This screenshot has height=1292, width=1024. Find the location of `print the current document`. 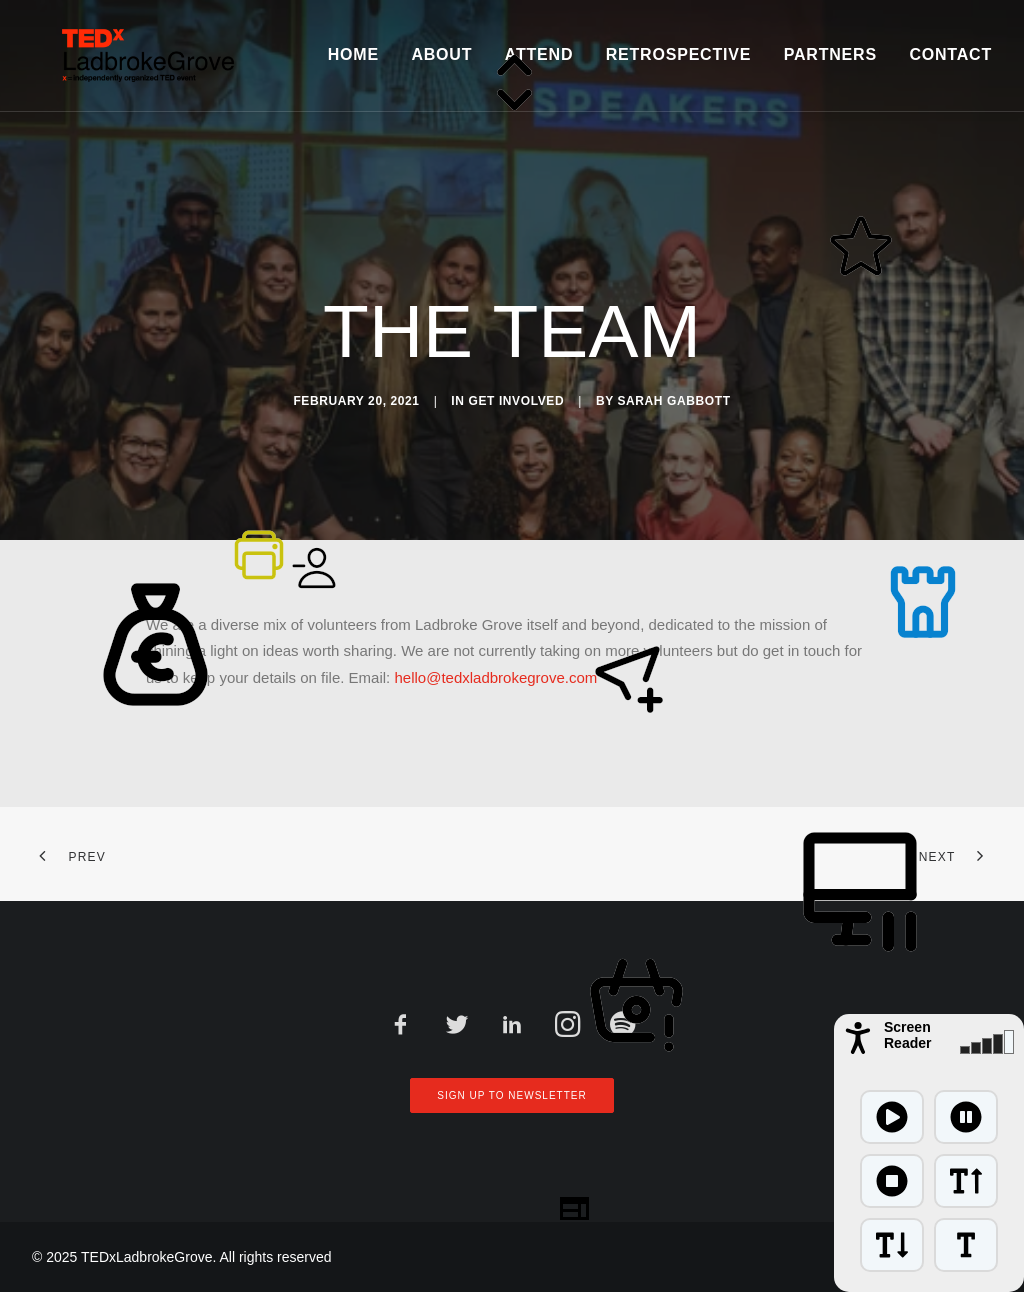

print the current document is located at coordinates (259, 555).